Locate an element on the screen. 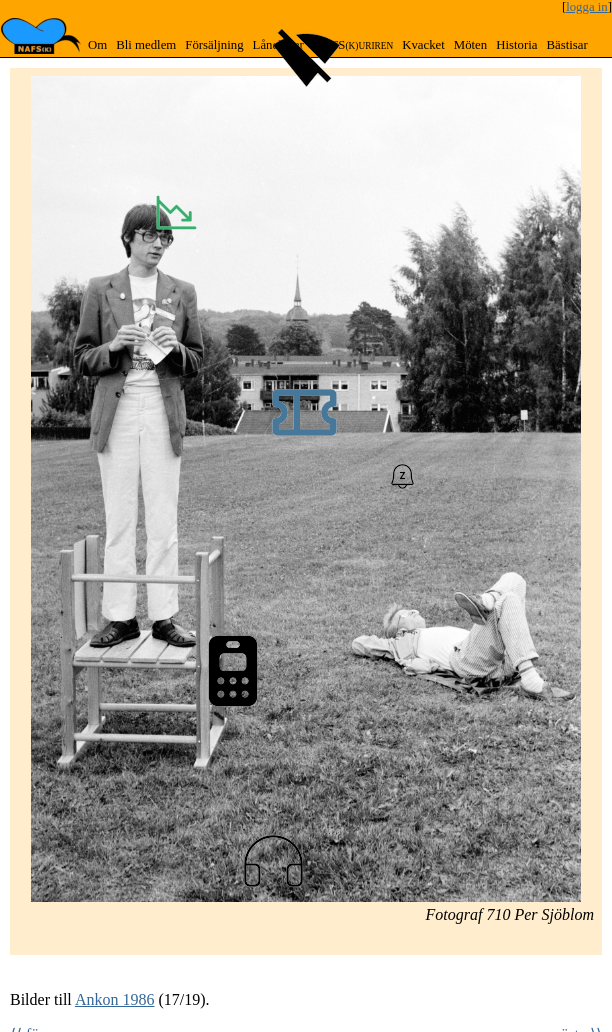  indicates wifi is disabled or unavailable is located at coordinates (306, 59).